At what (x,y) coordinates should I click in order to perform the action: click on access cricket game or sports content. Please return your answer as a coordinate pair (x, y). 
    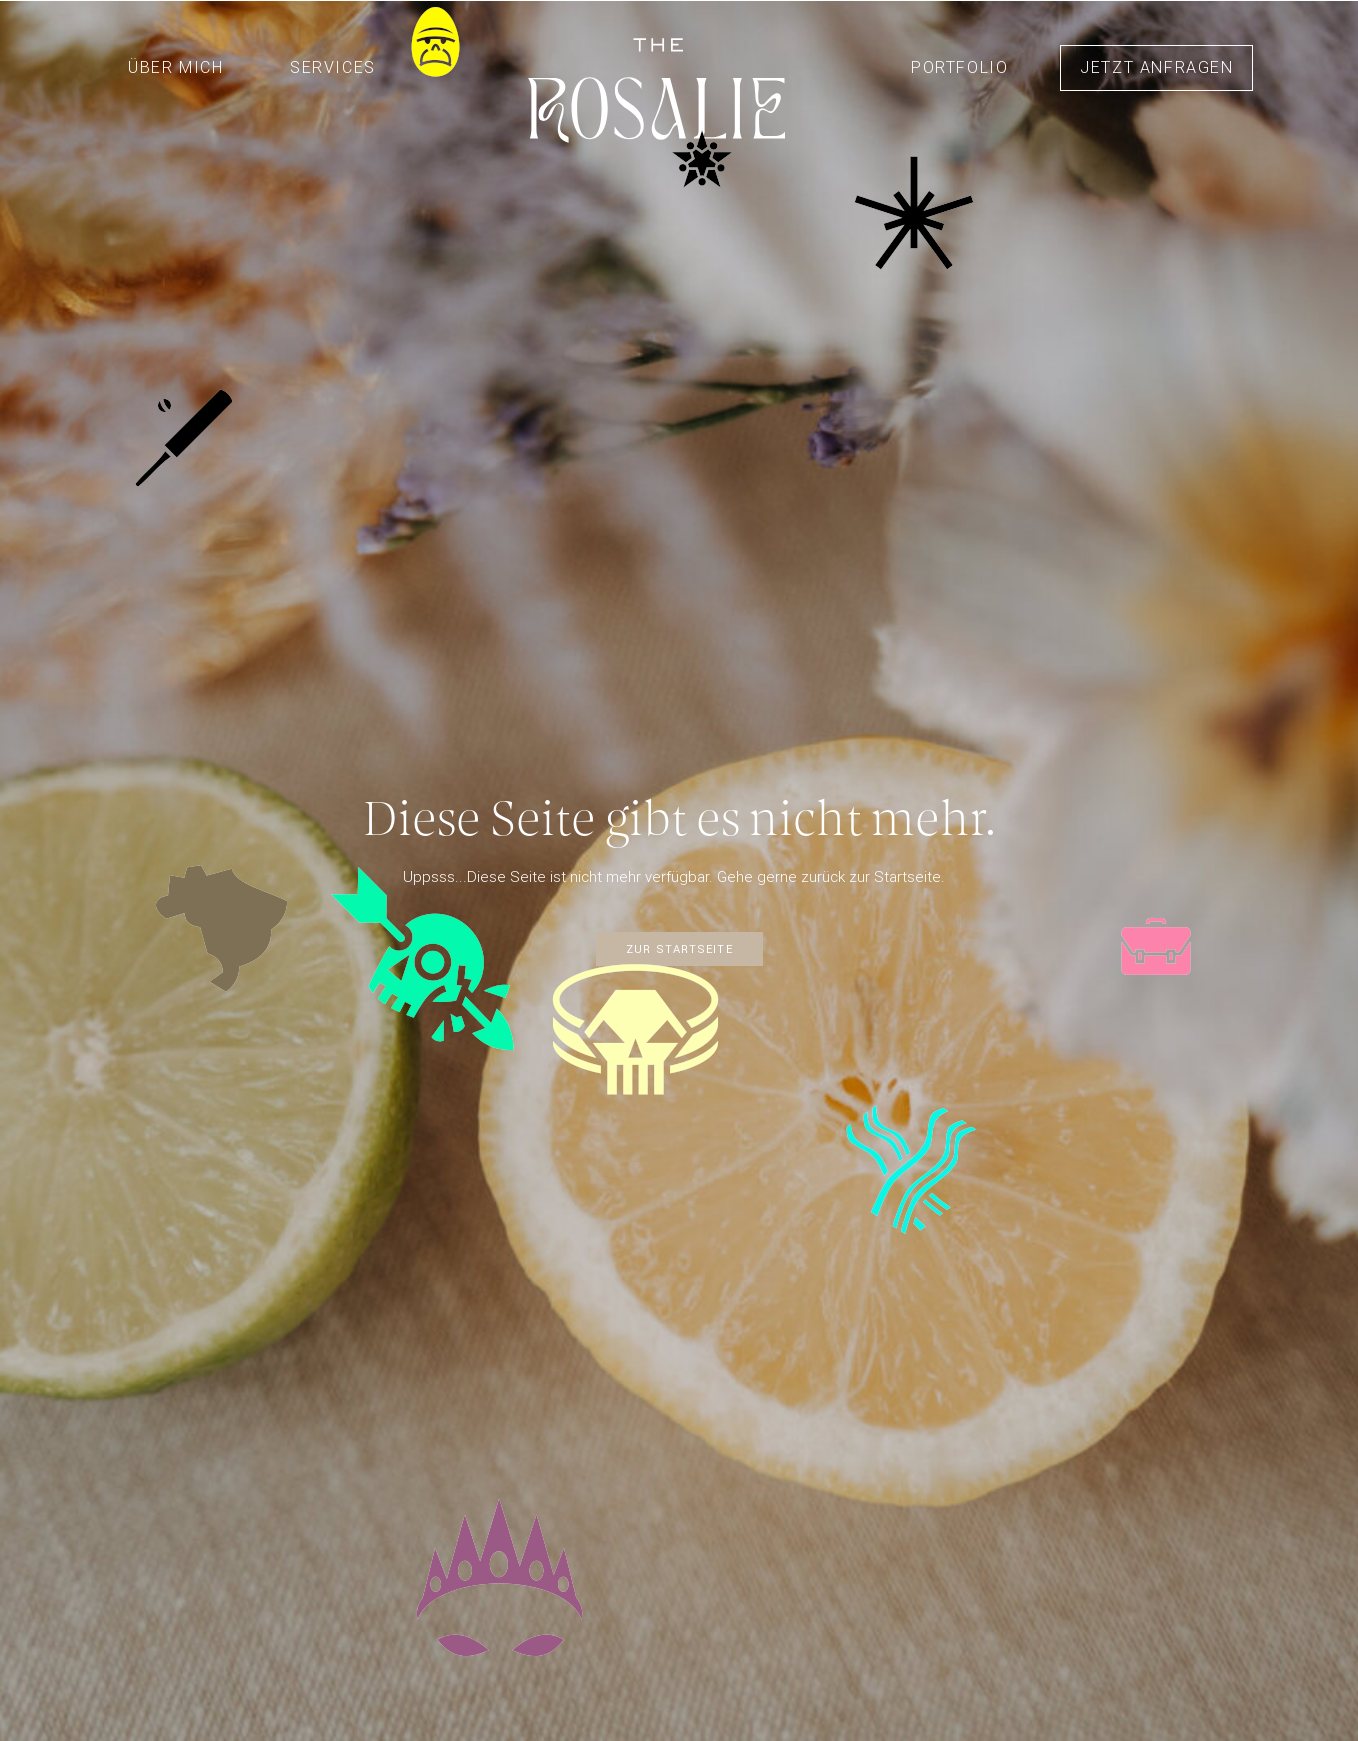
    Looking at the image, I should click on (184, 438).